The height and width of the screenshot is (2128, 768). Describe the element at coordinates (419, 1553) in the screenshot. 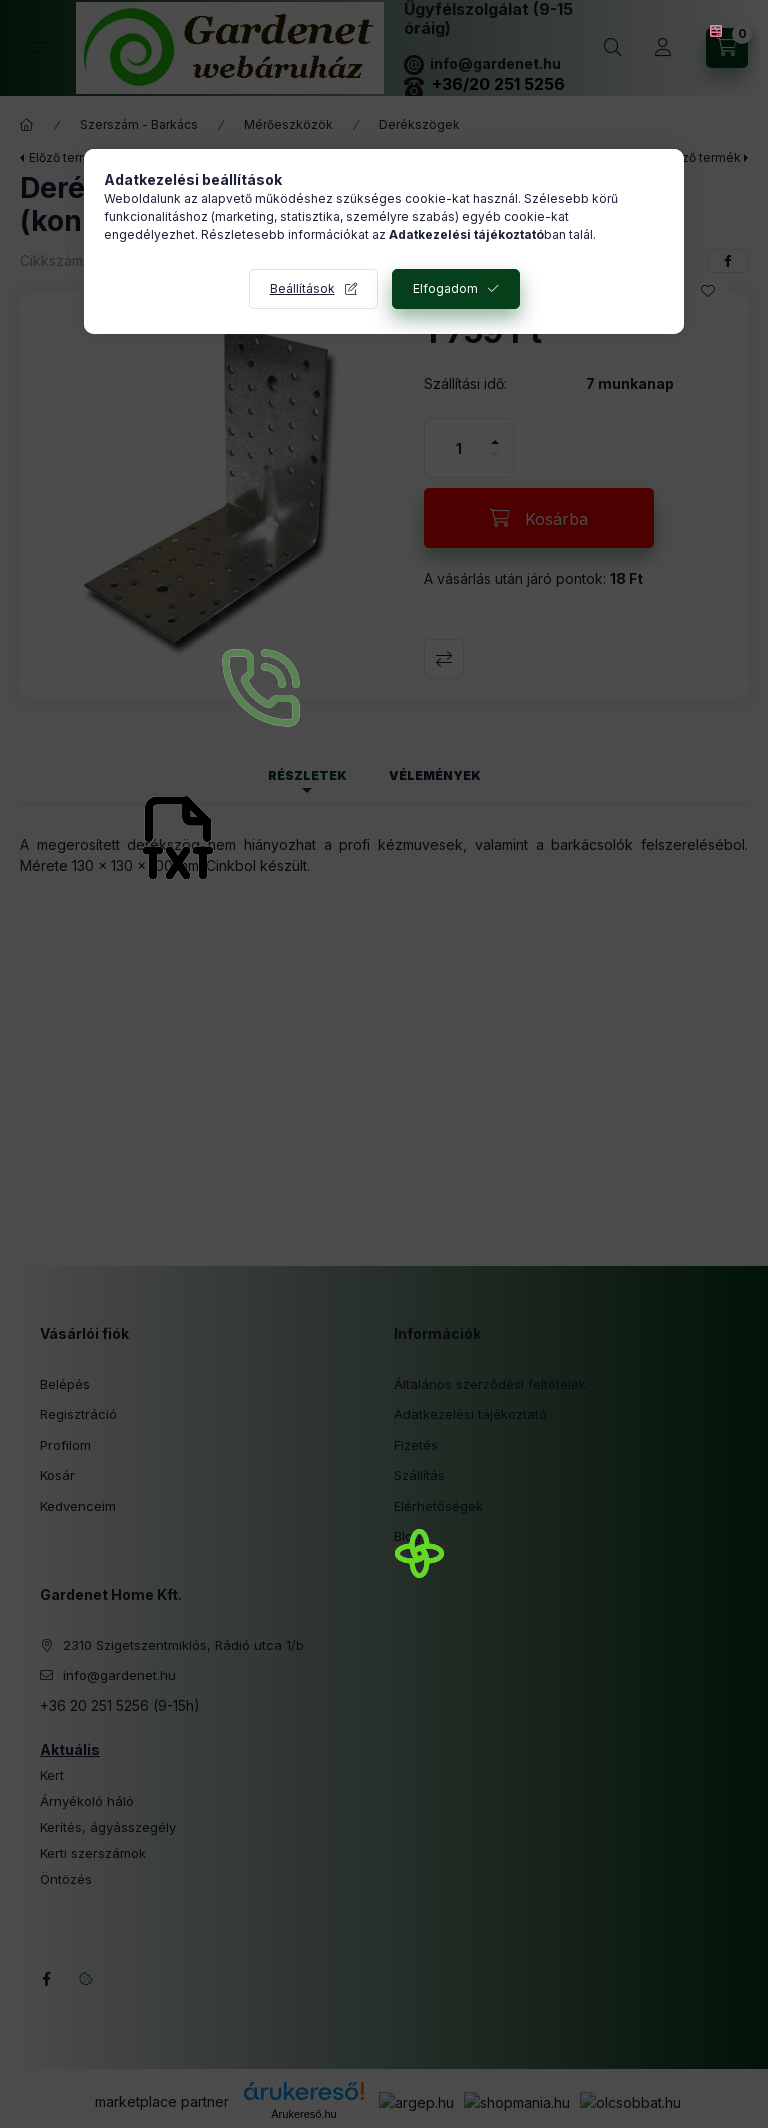

I see `supernova app or service branding` at that location.